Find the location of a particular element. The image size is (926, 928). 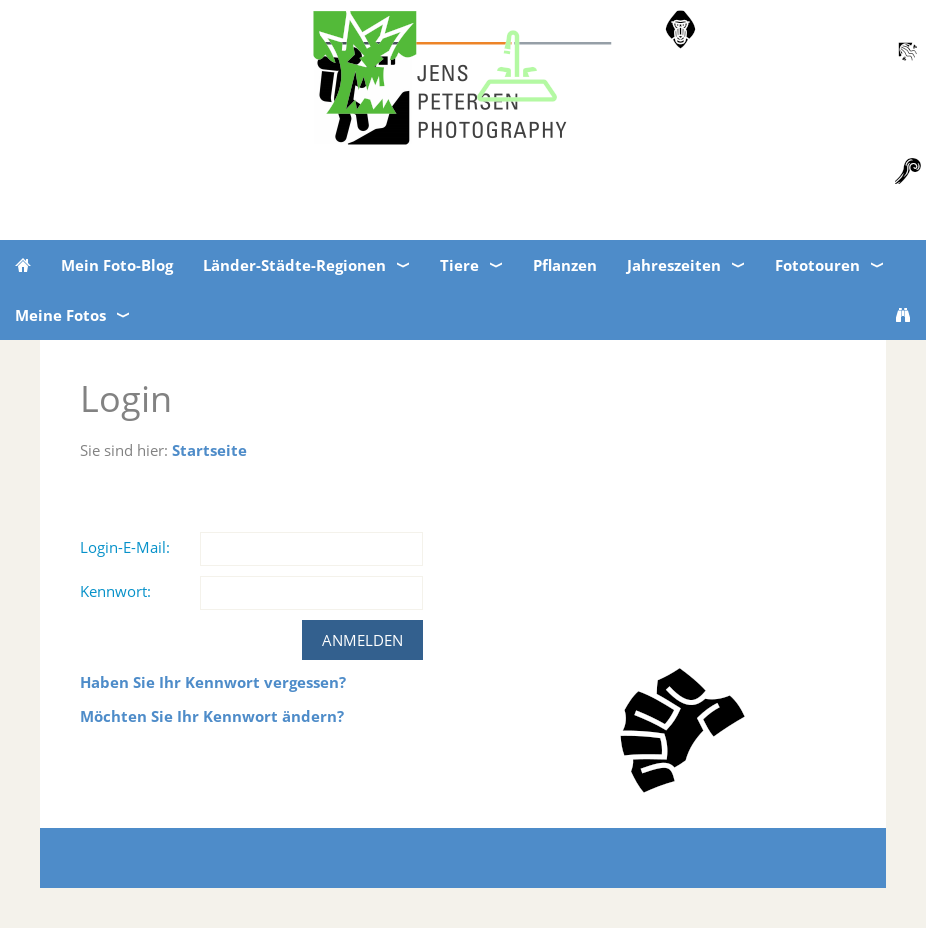

grab or drag an item is located at coordinates (683, 730).